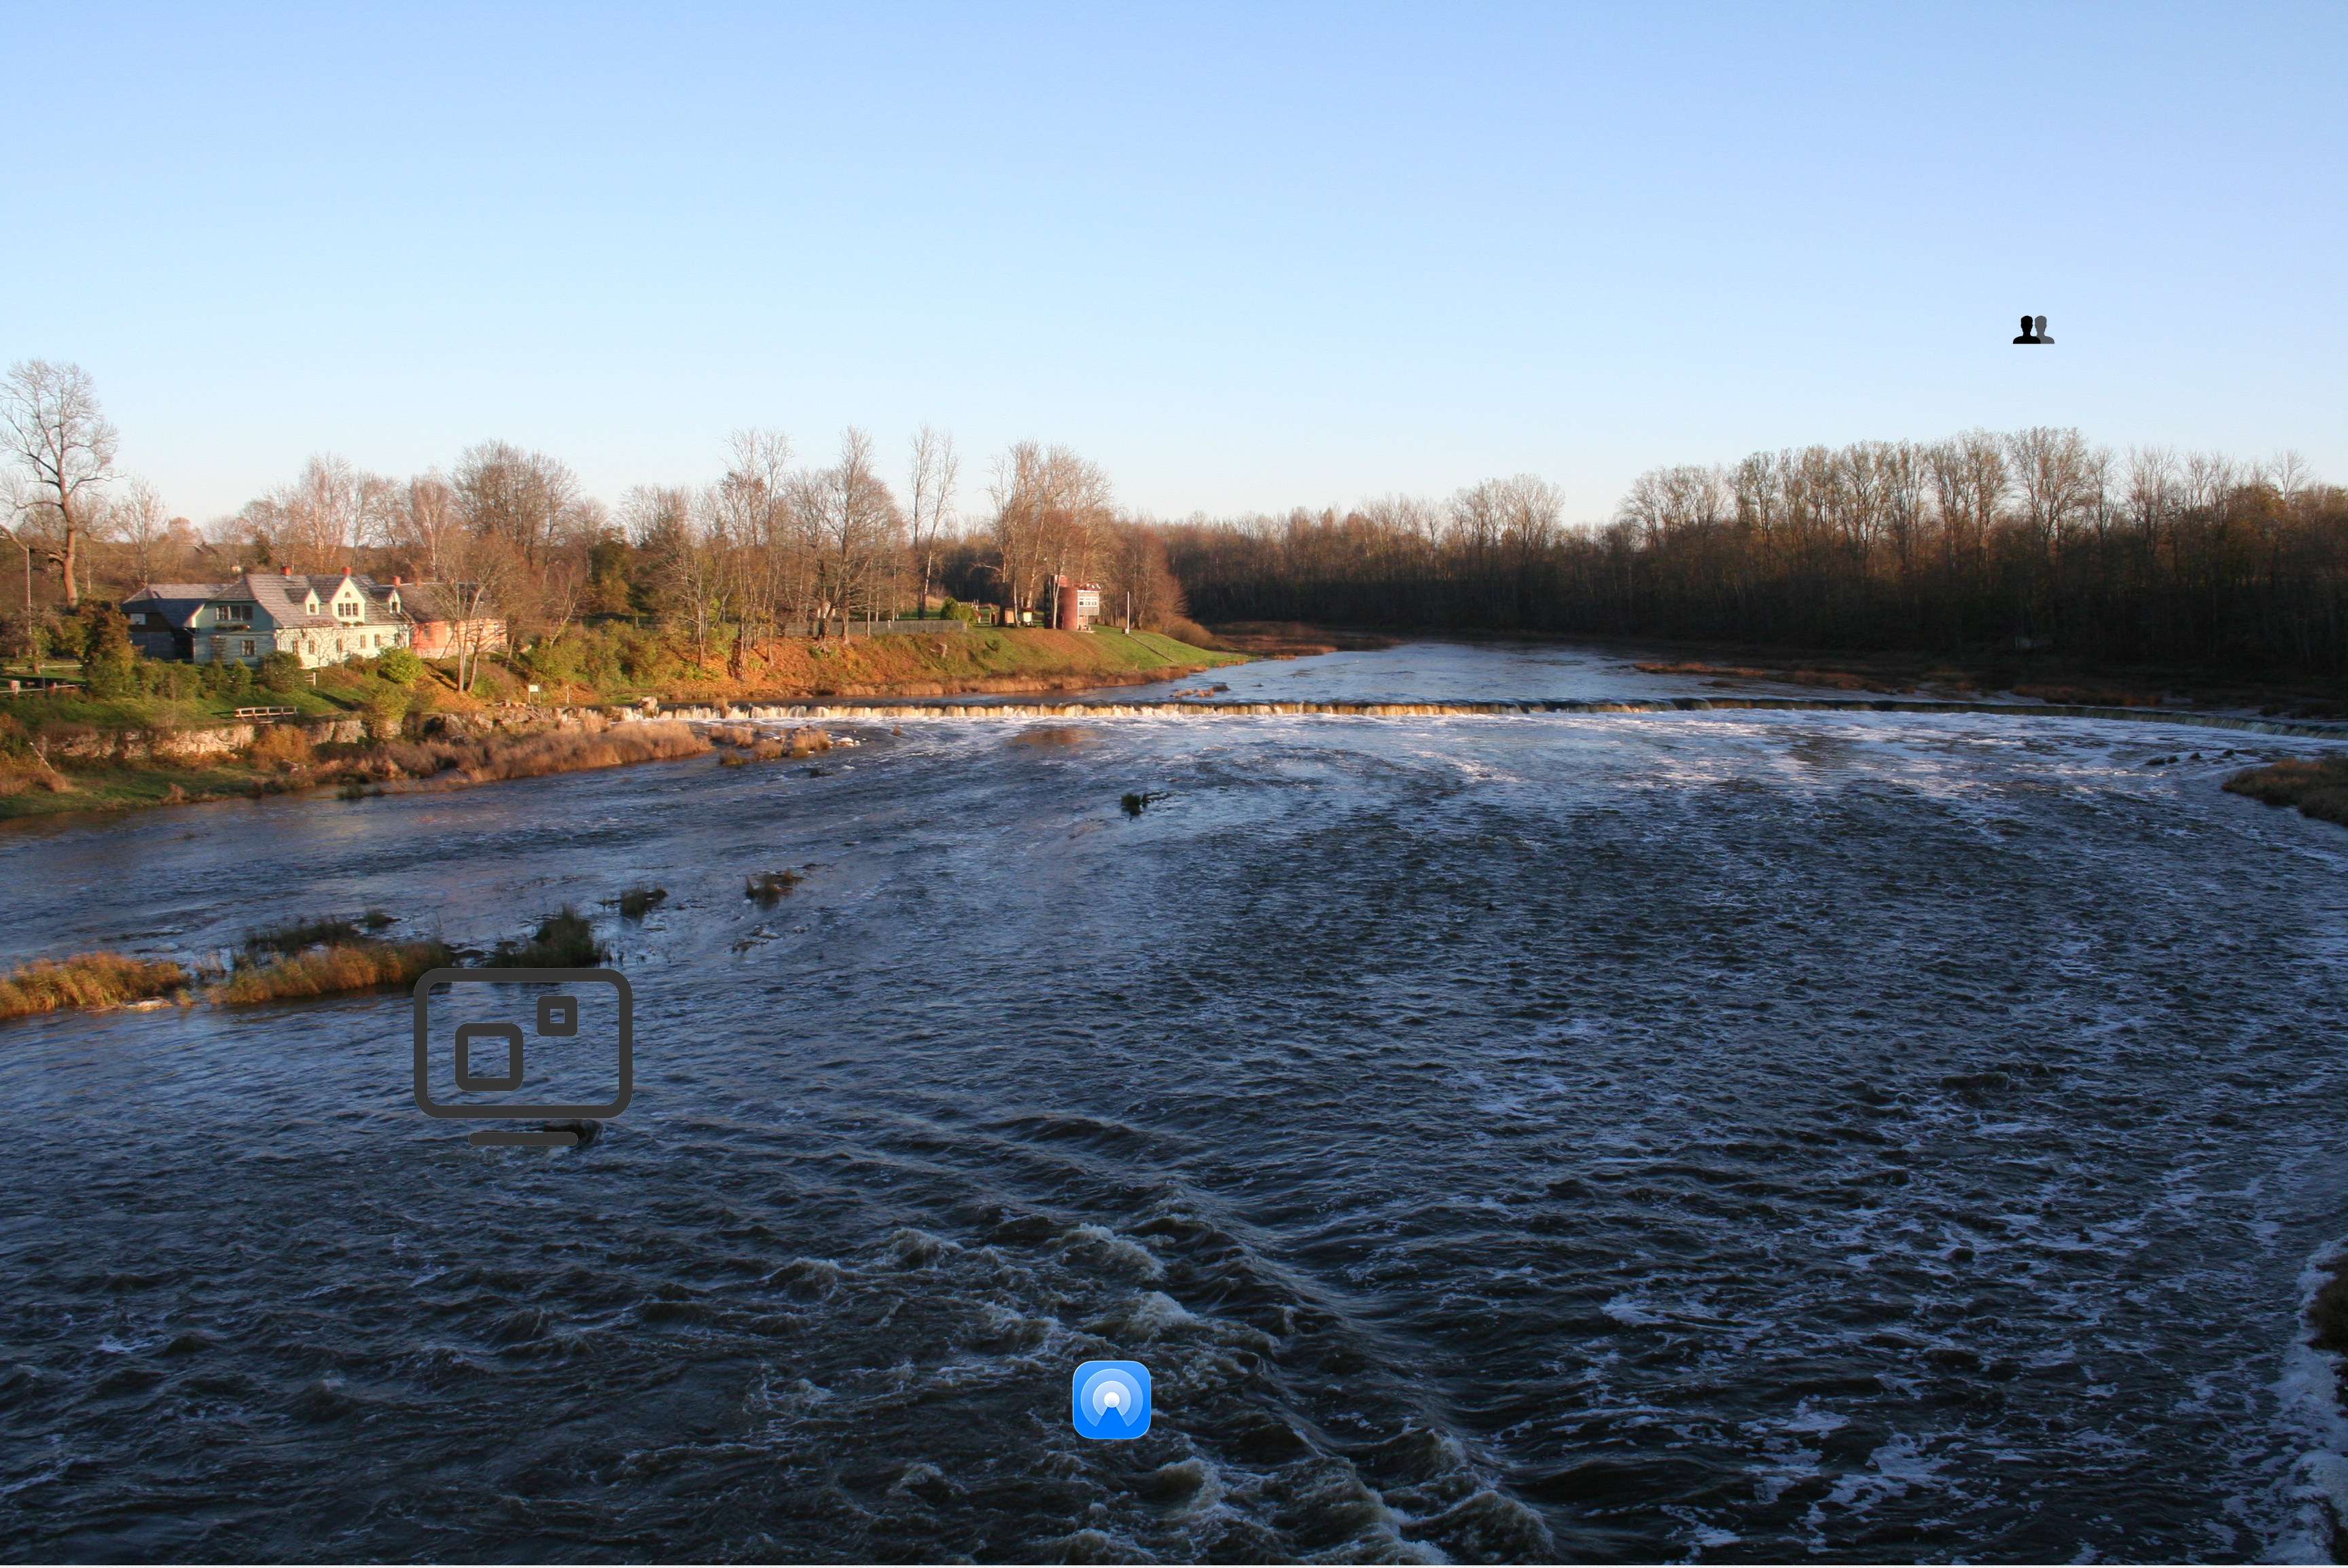 This screenshot has height=1568, width=2348. Describe the element at coordinates (1111, 1400) in the screenshot. I see `open airdrop to share files with nearby devices` at that location.